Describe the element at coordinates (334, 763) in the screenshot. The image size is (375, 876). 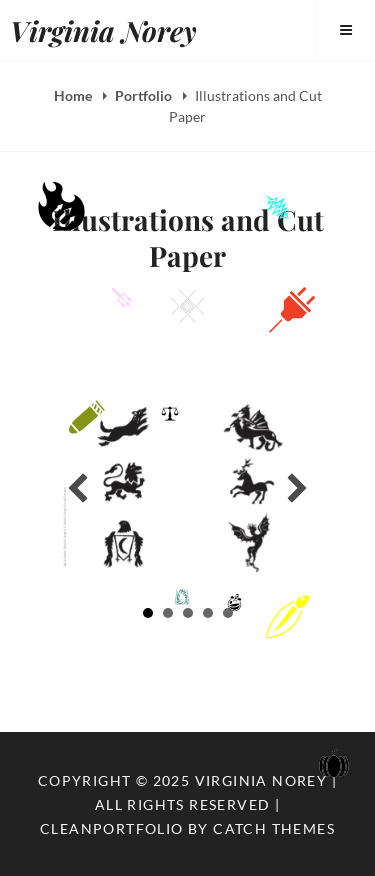
I see `access halloween or autumn seasonal content` at that location.